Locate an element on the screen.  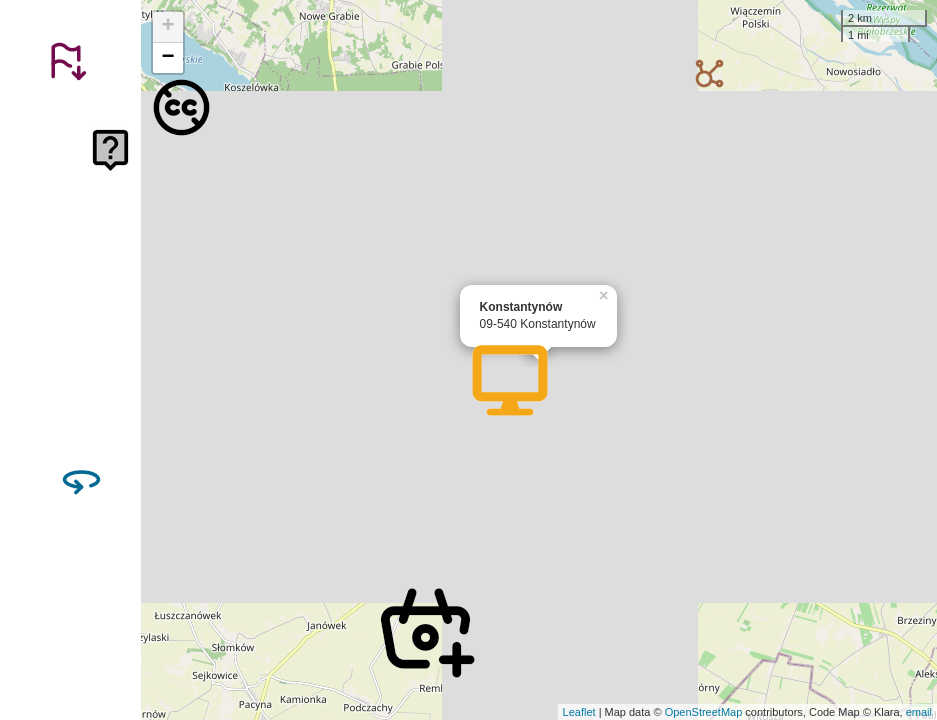
lower priority or demote a flagged item is located at coordinates (66, 60).